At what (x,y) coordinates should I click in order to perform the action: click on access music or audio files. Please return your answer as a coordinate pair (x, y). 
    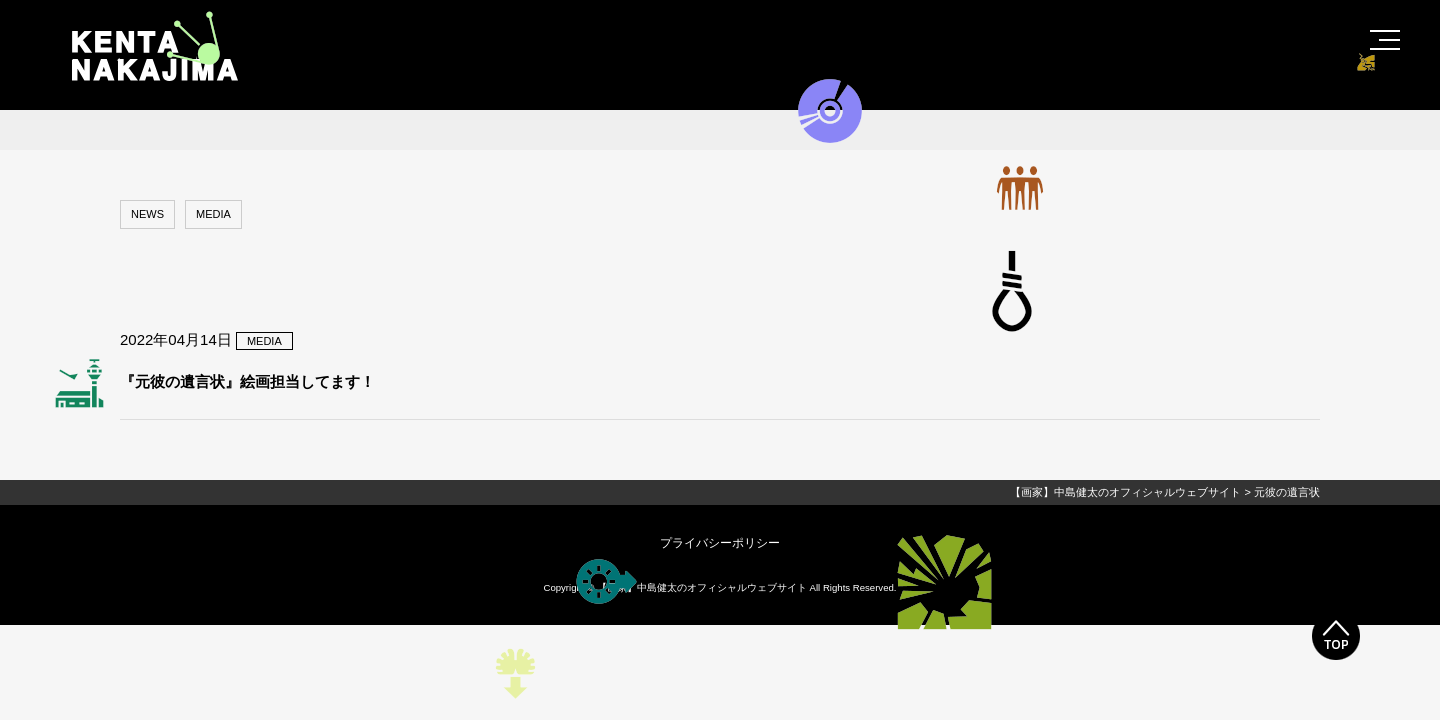
    Looking at the image, I should click on (830, 111).